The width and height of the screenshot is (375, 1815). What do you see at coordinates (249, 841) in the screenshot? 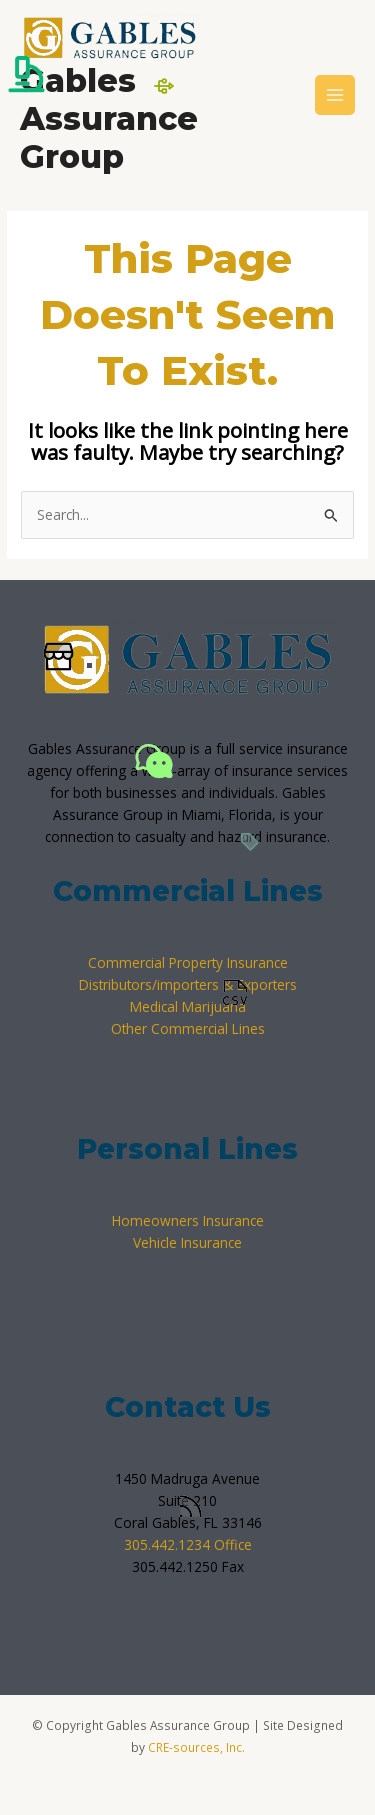
I see `add a tag or label to an item` at bounding box center [249, 841].